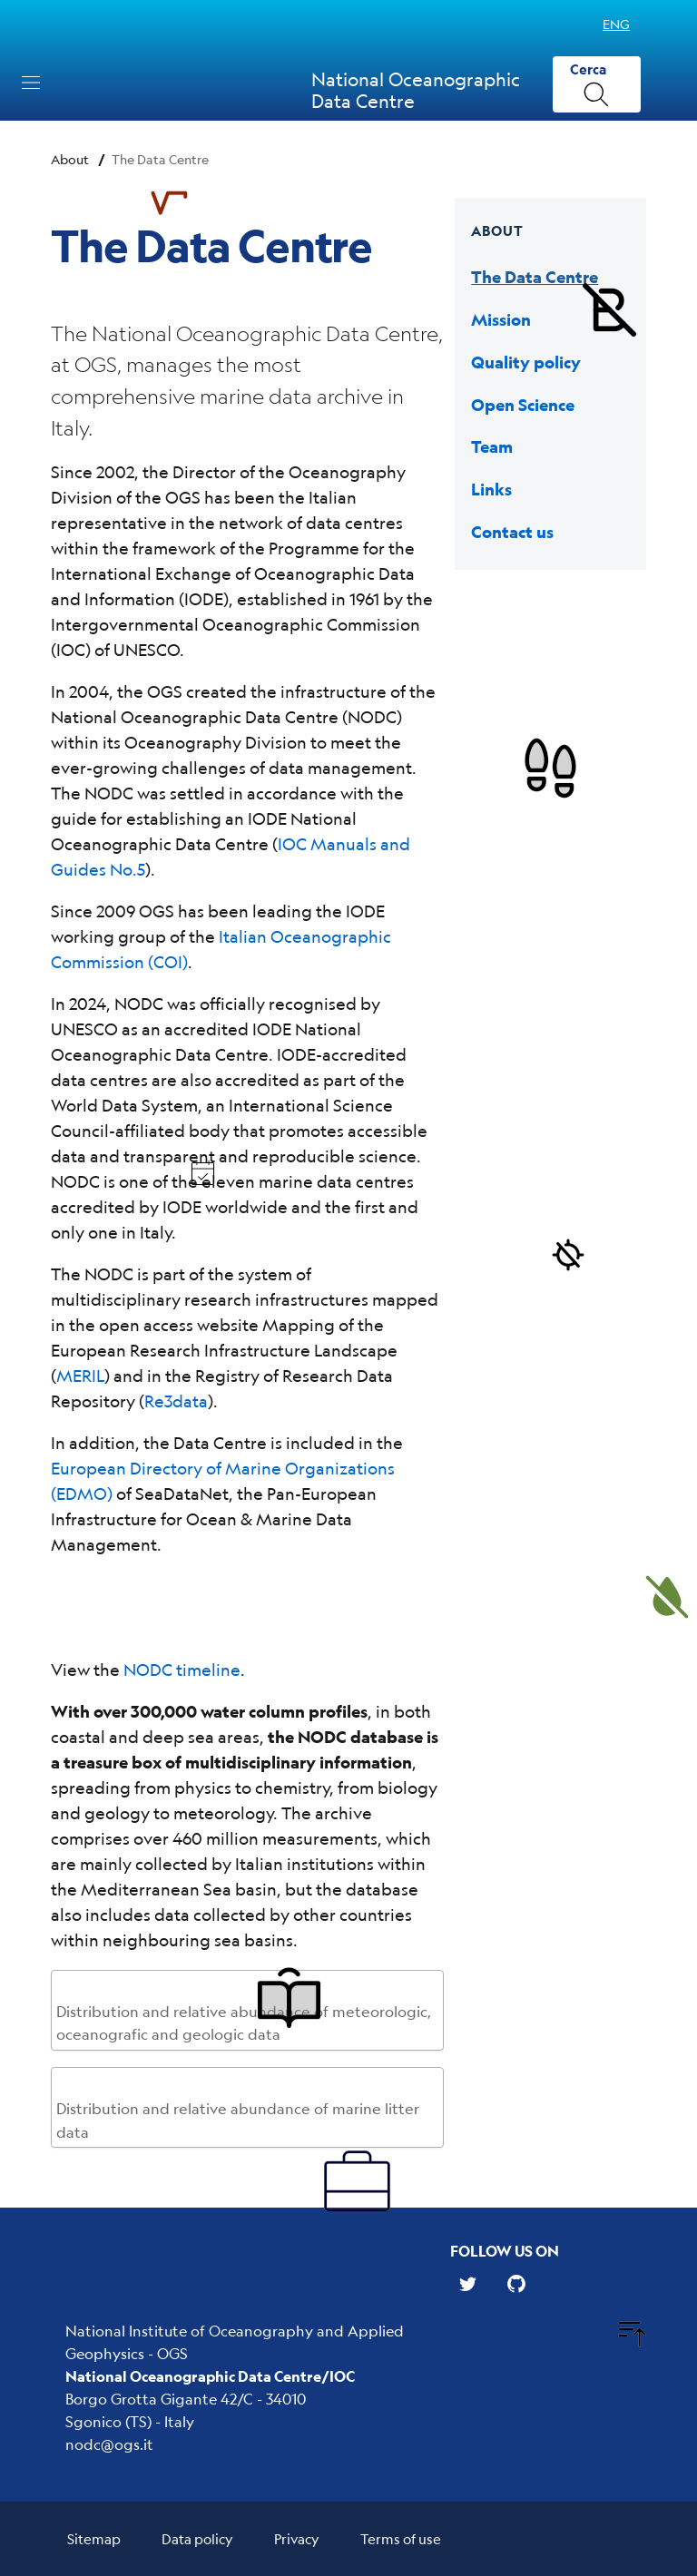 This screenshot has height=2576, width=697. Describe the element at coordinates (550, 768) in the screenshot. I see `track your steps or walking activity` at that location.